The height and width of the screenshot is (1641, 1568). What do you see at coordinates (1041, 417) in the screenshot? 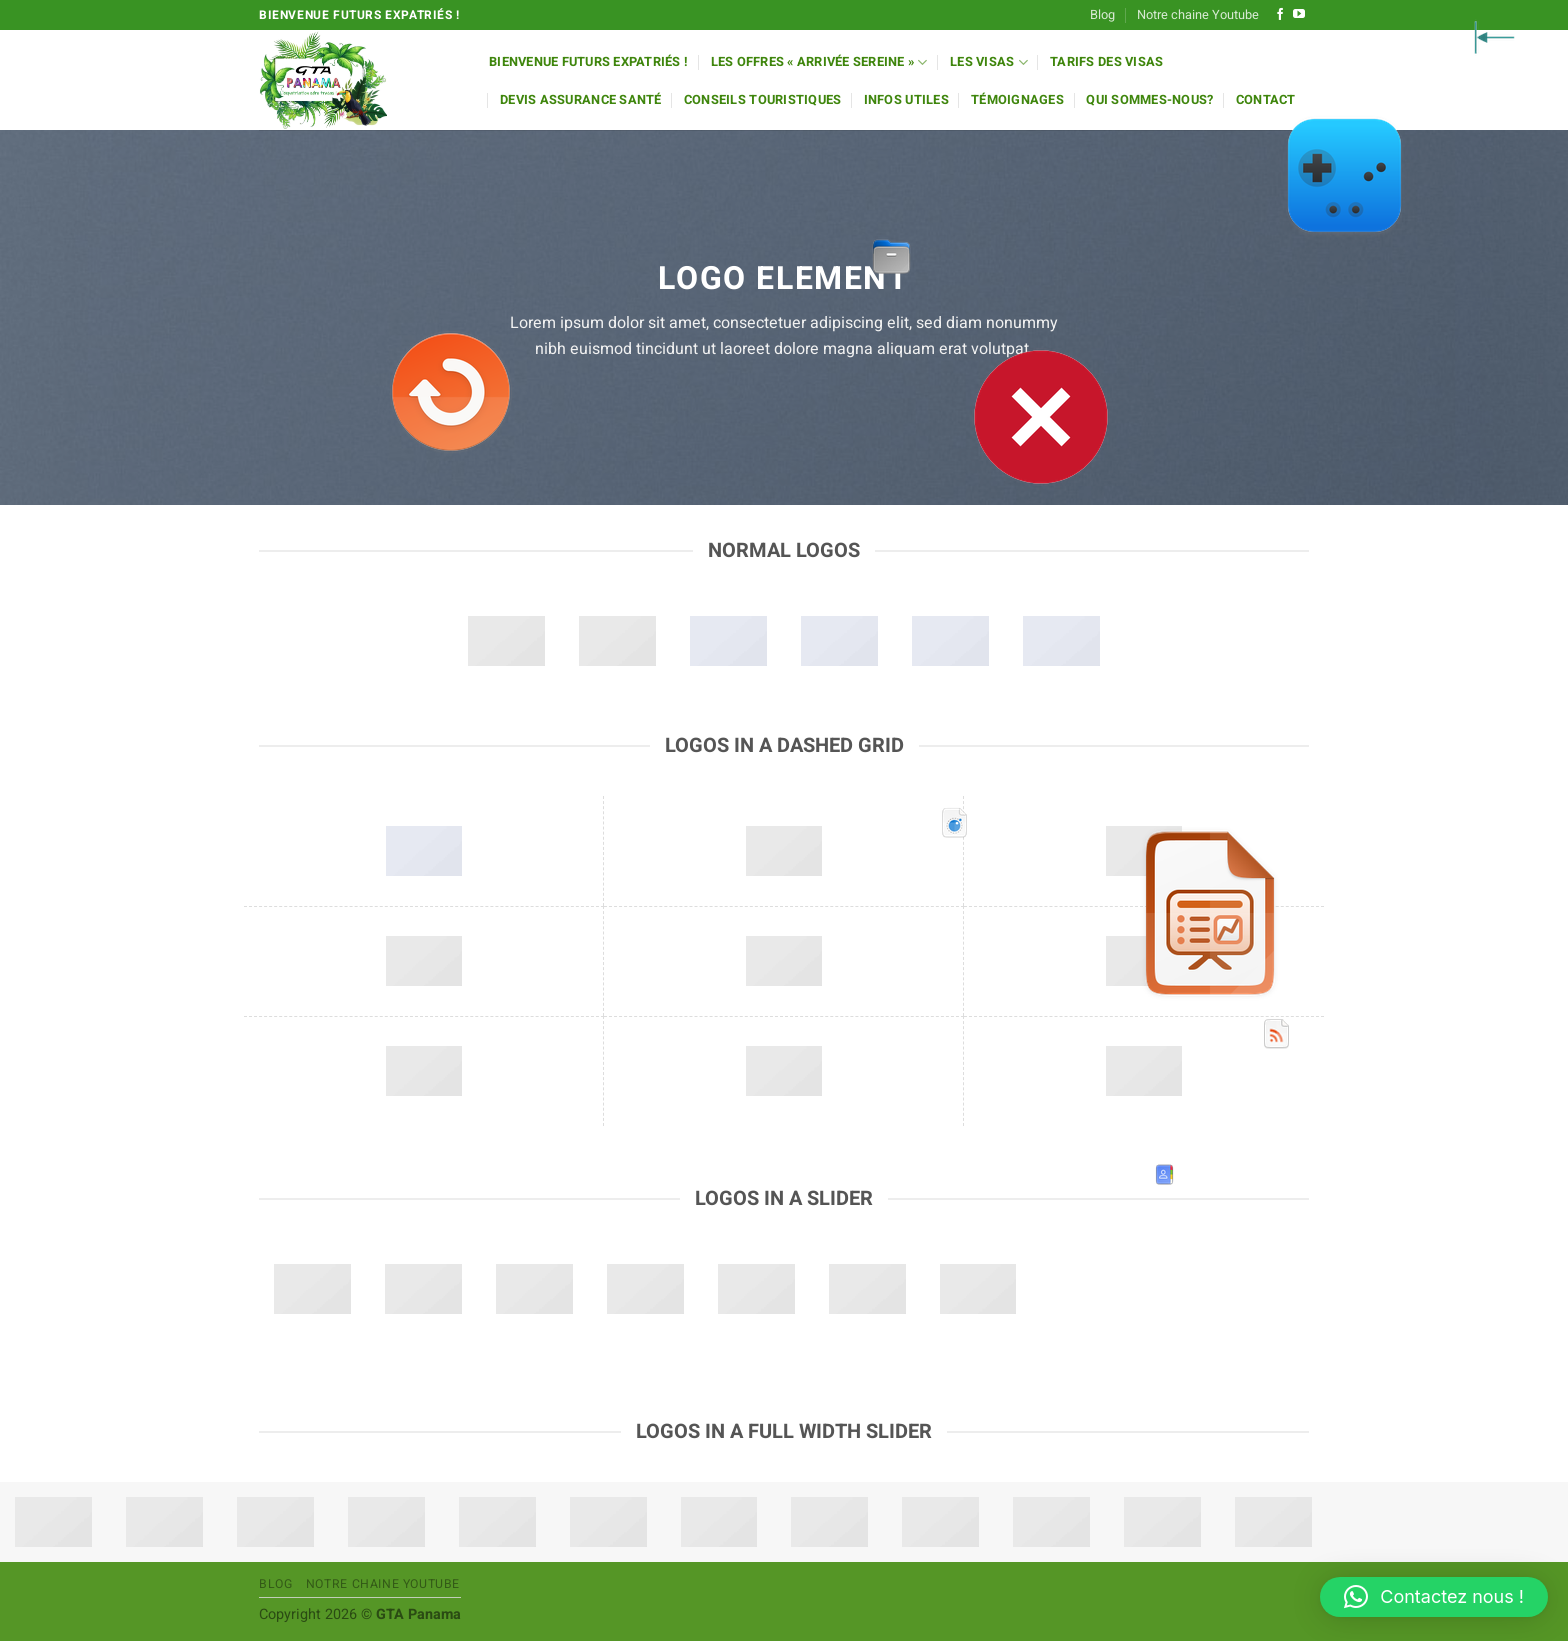
I see `close or exit the application` at bounding box center [1041, 417].